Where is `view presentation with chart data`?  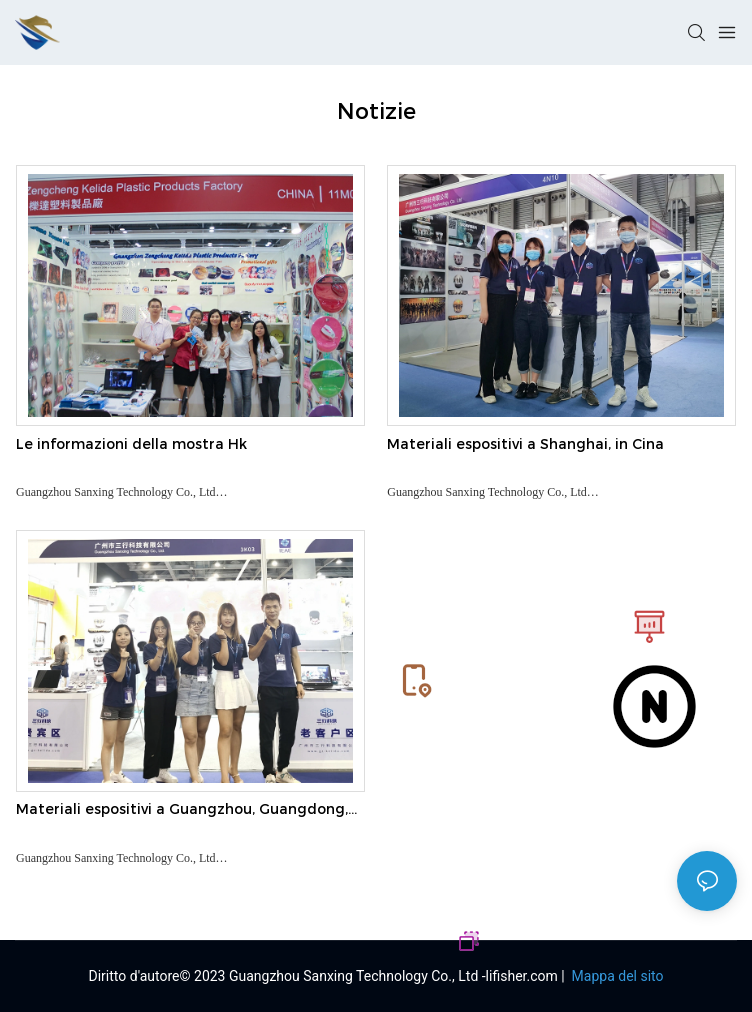 view presentation with chart data is located at coordinates (649, 624).